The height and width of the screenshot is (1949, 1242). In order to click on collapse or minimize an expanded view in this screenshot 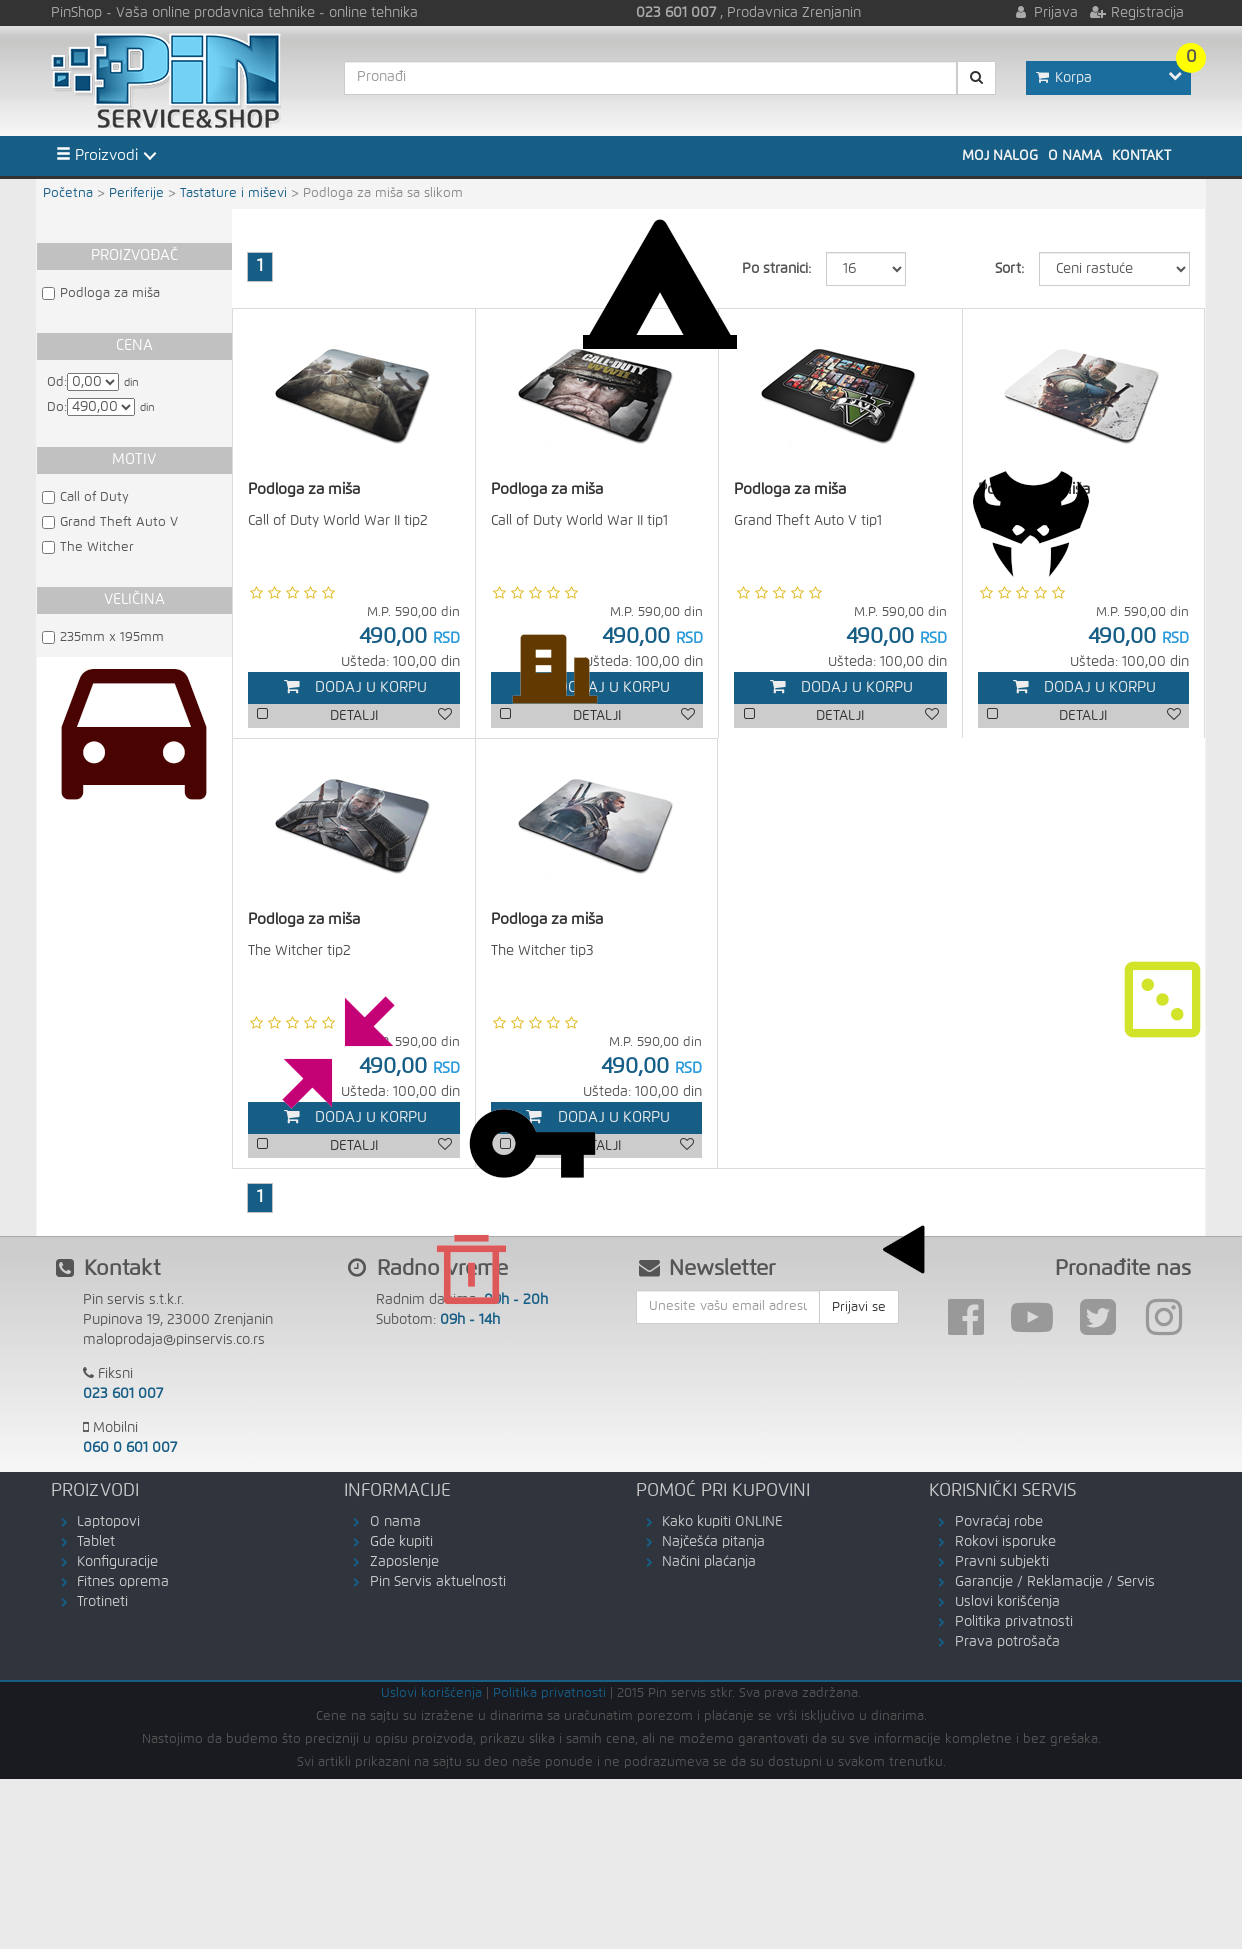, I will do `click(338, 1052)`.